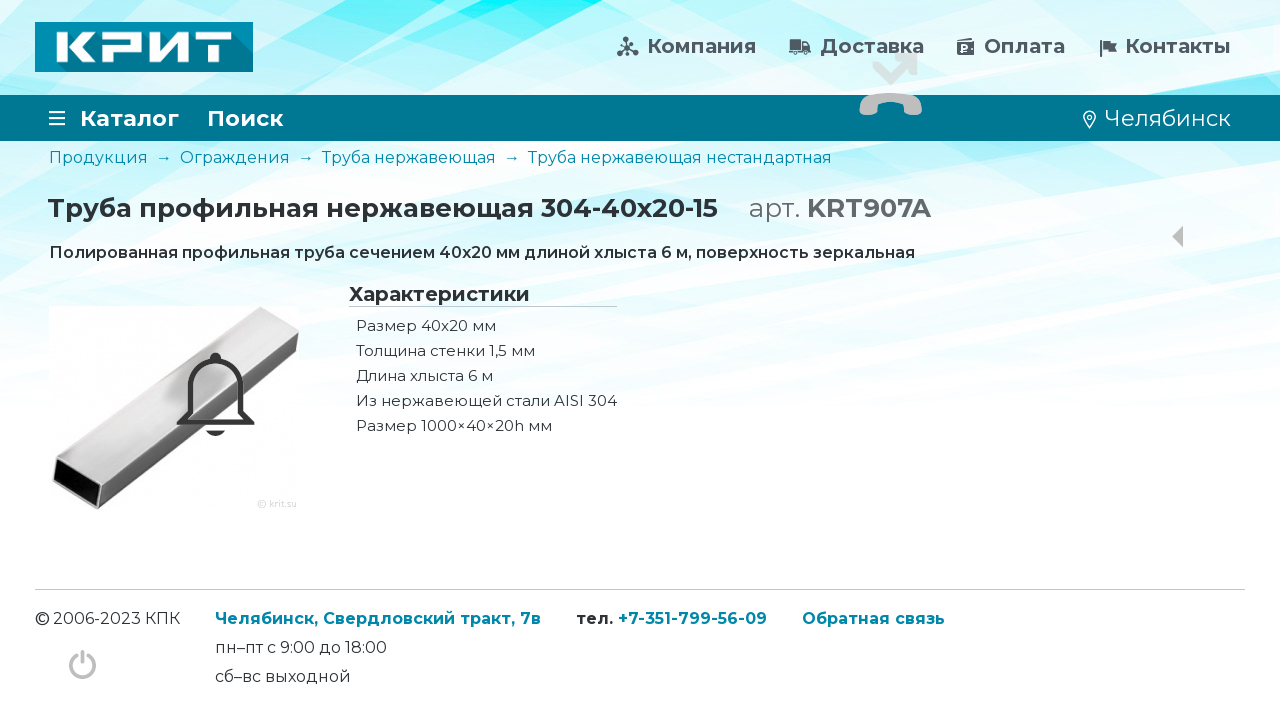 Image resolution: width=1280 pixels, height=720 pixels. What do you see at coordinates (82, 665) in the screenshot?
I see `shut down or power off the device` at bounding box center [82, 665].